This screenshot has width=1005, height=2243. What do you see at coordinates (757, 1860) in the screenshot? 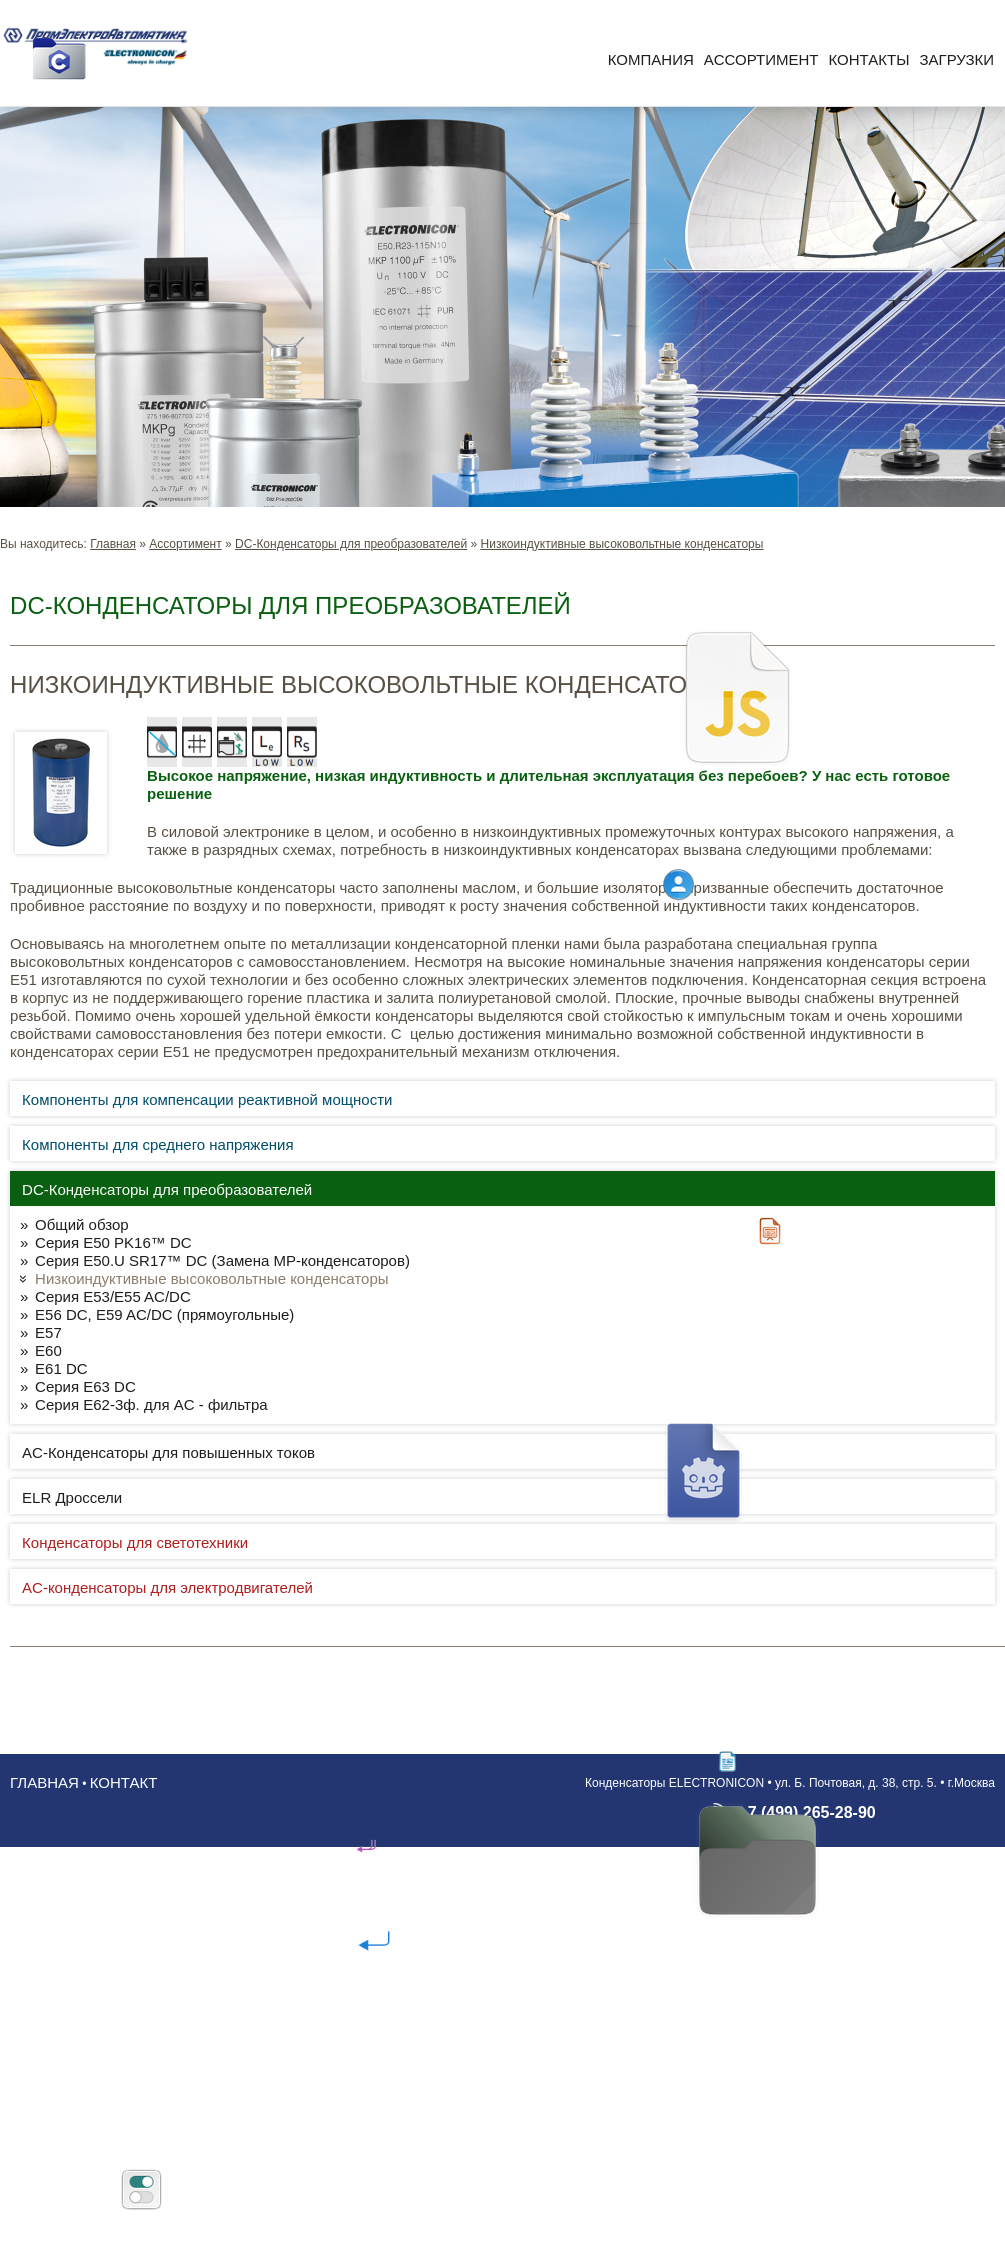
I see `folder ready to accept dragged files` at bounding box center [757, 1860].